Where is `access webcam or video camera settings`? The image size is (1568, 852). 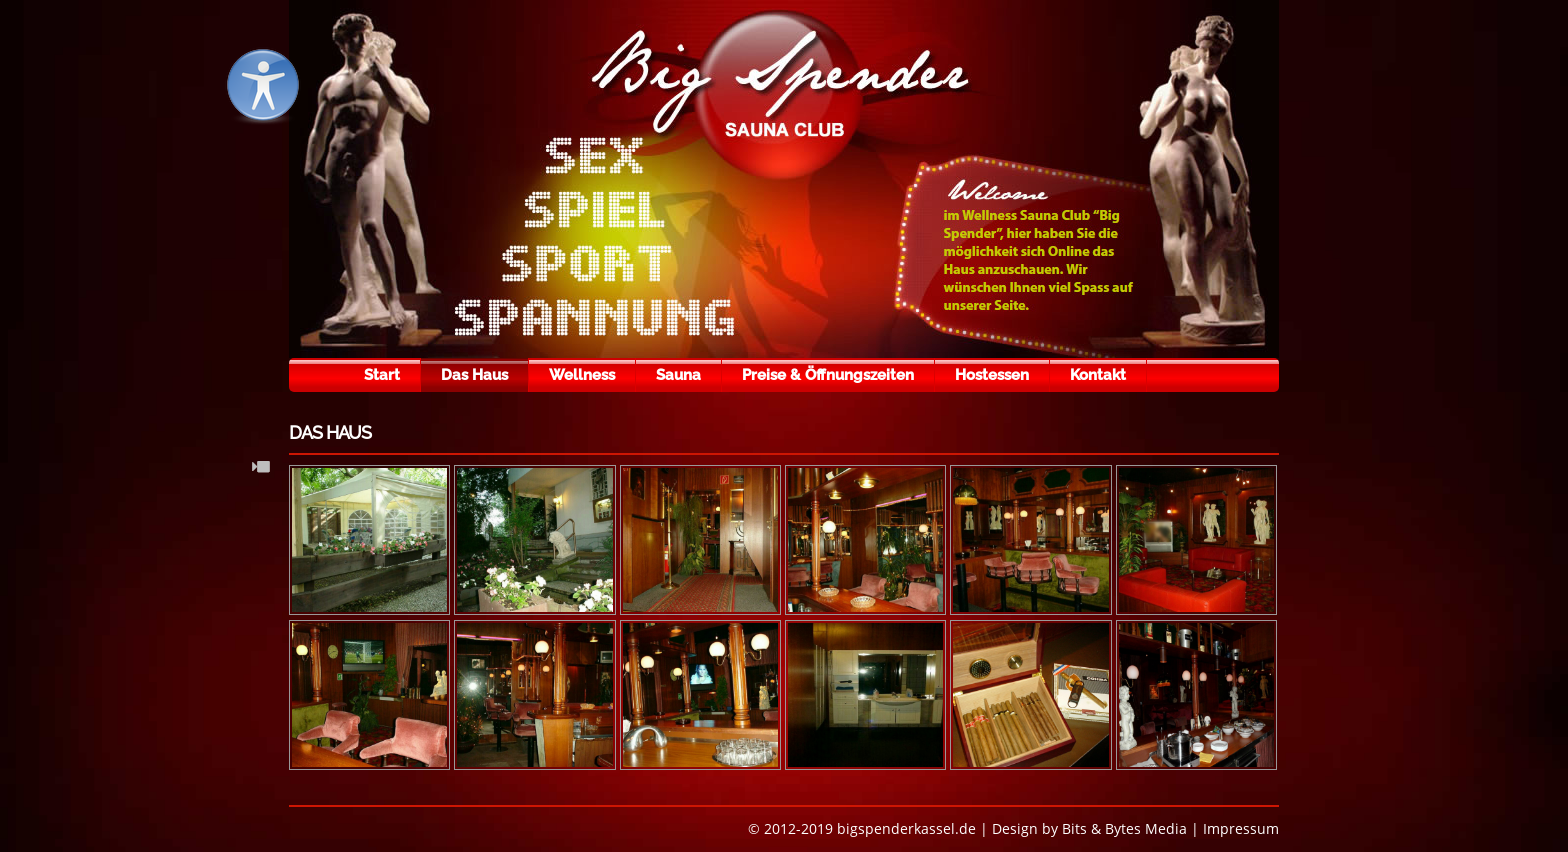 access webcam or video camera settings is located at coordinates (261, 466).